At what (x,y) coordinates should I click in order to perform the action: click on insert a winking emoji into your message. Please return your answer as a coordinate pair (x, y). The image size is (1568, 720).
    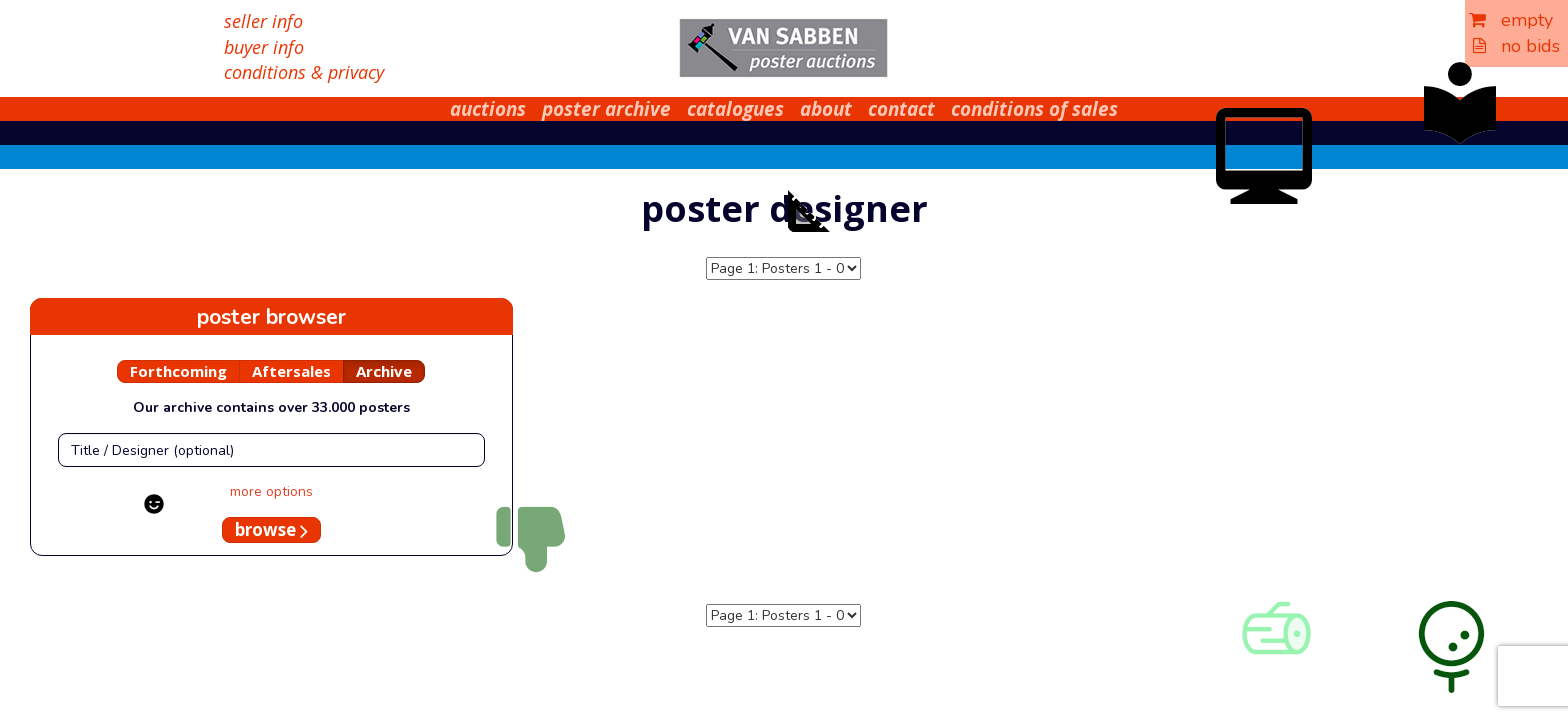
    Looking at the image, I should click on (154, 504).